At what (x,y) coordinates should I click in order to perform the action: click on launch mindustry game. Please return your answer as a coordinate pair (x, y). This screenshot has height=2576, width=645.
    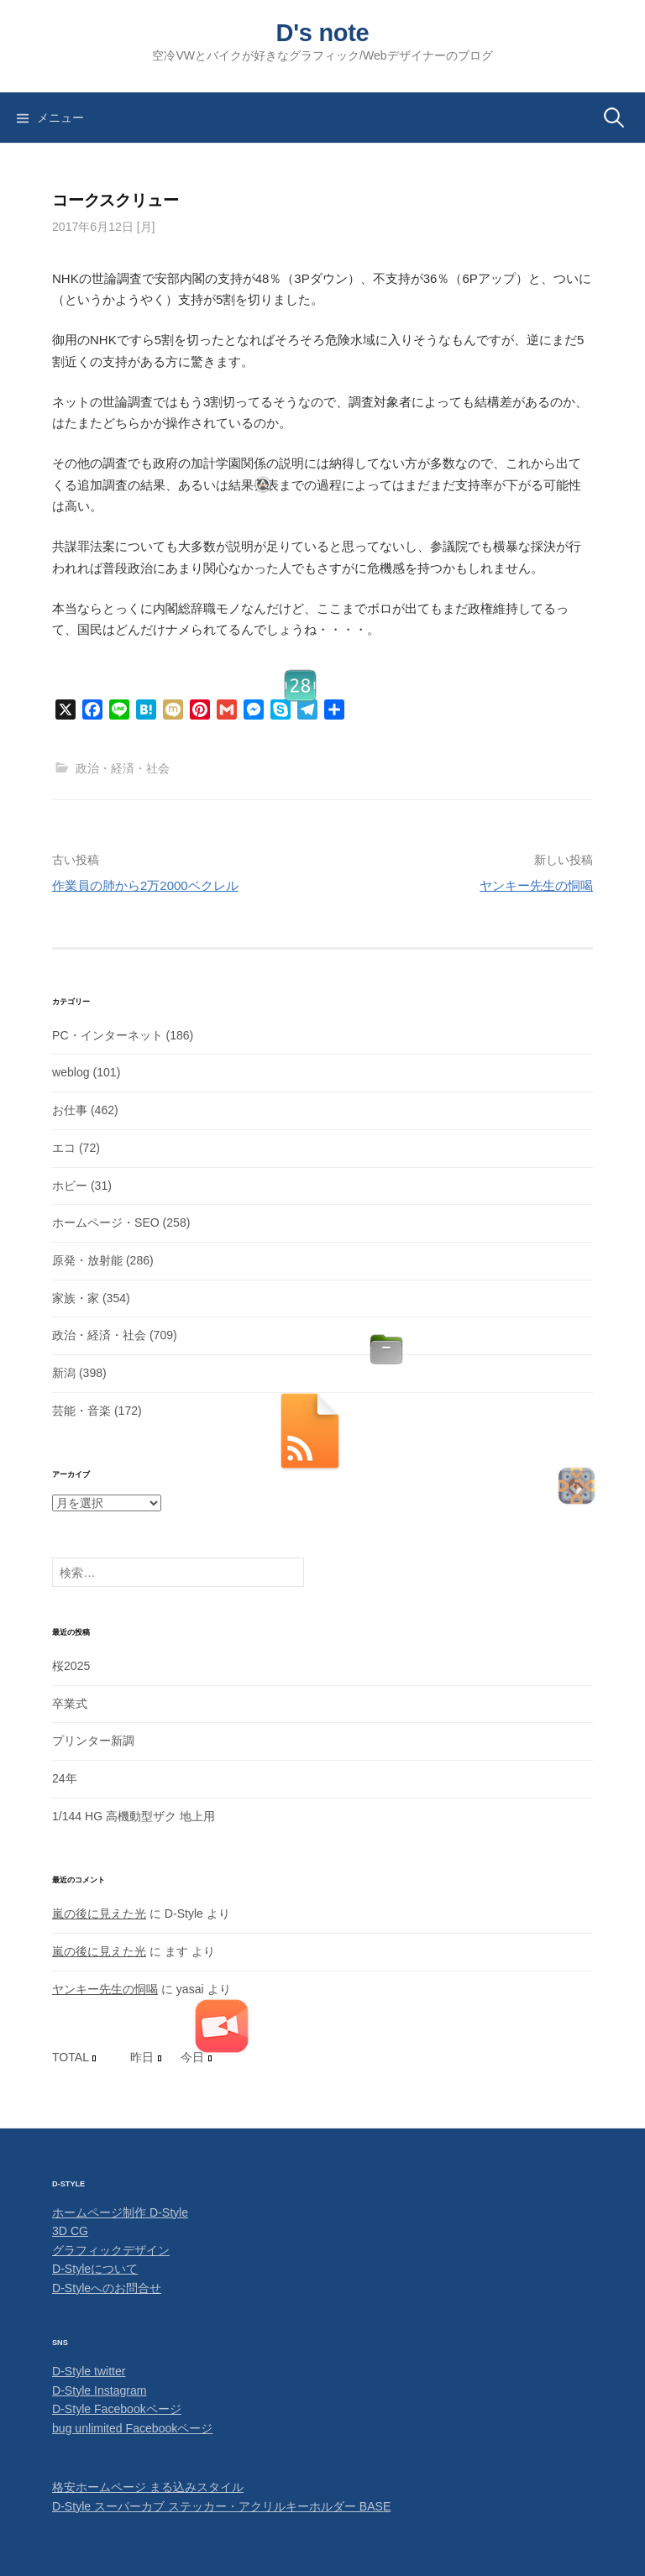
    Looking at the image, I should click on (576, 1485).